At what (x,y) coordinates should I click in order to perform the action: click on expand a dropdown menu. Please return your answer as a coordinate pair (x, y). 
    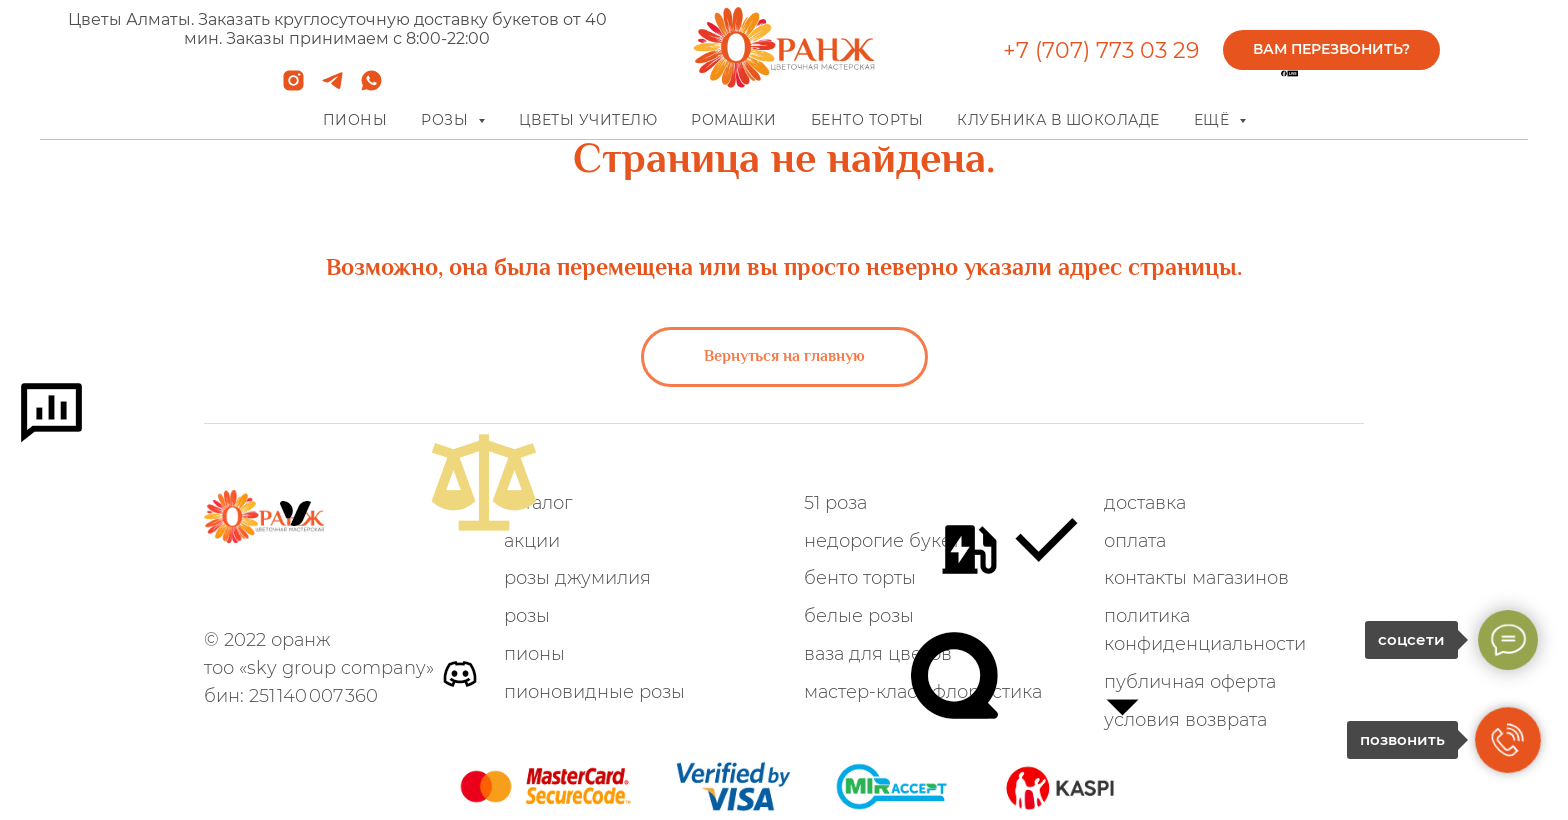
    Looking at the image, I should click on (1122, 707).